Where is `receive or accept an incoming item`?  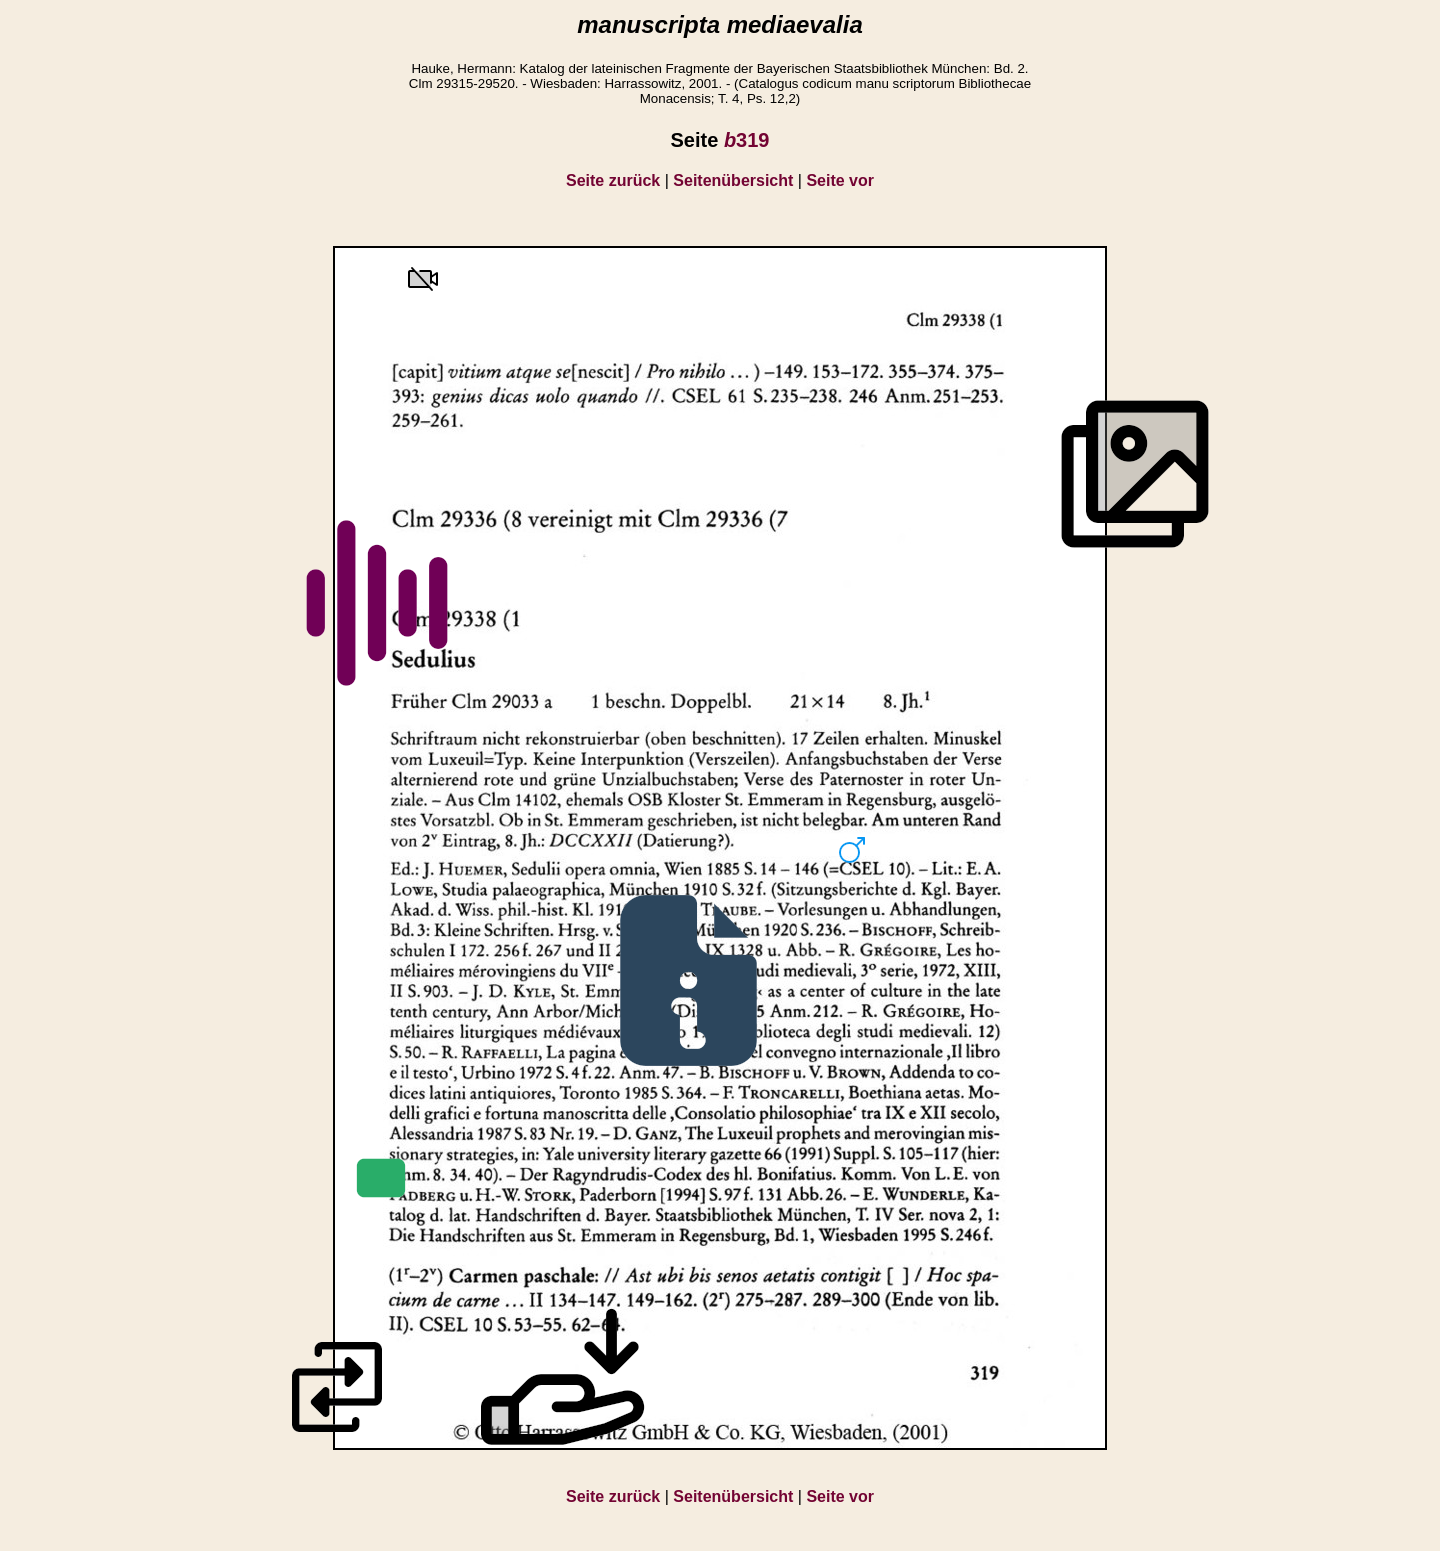
receive or accept an incoming item is located at coordinates (568, 1385).